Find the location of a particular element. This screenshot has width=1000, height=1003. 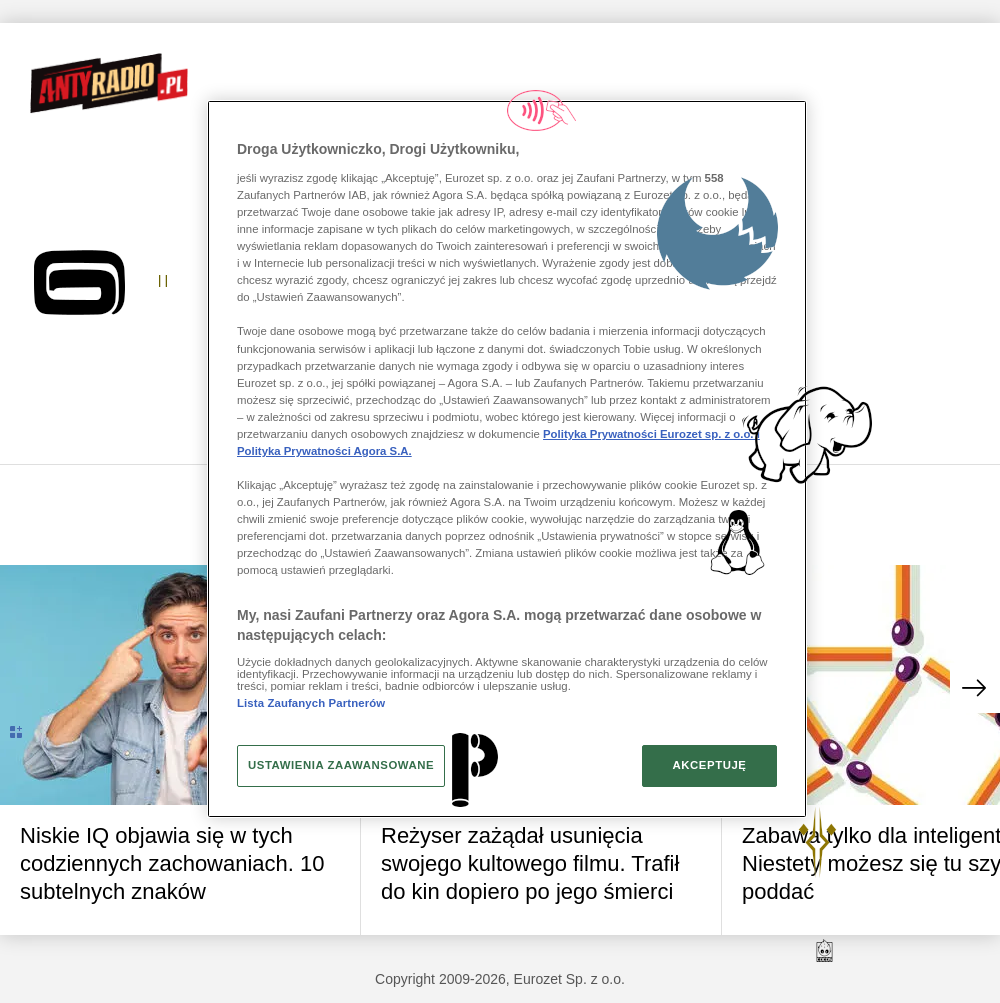

apache hadoop platform logo is located at coordinates (807, 435).